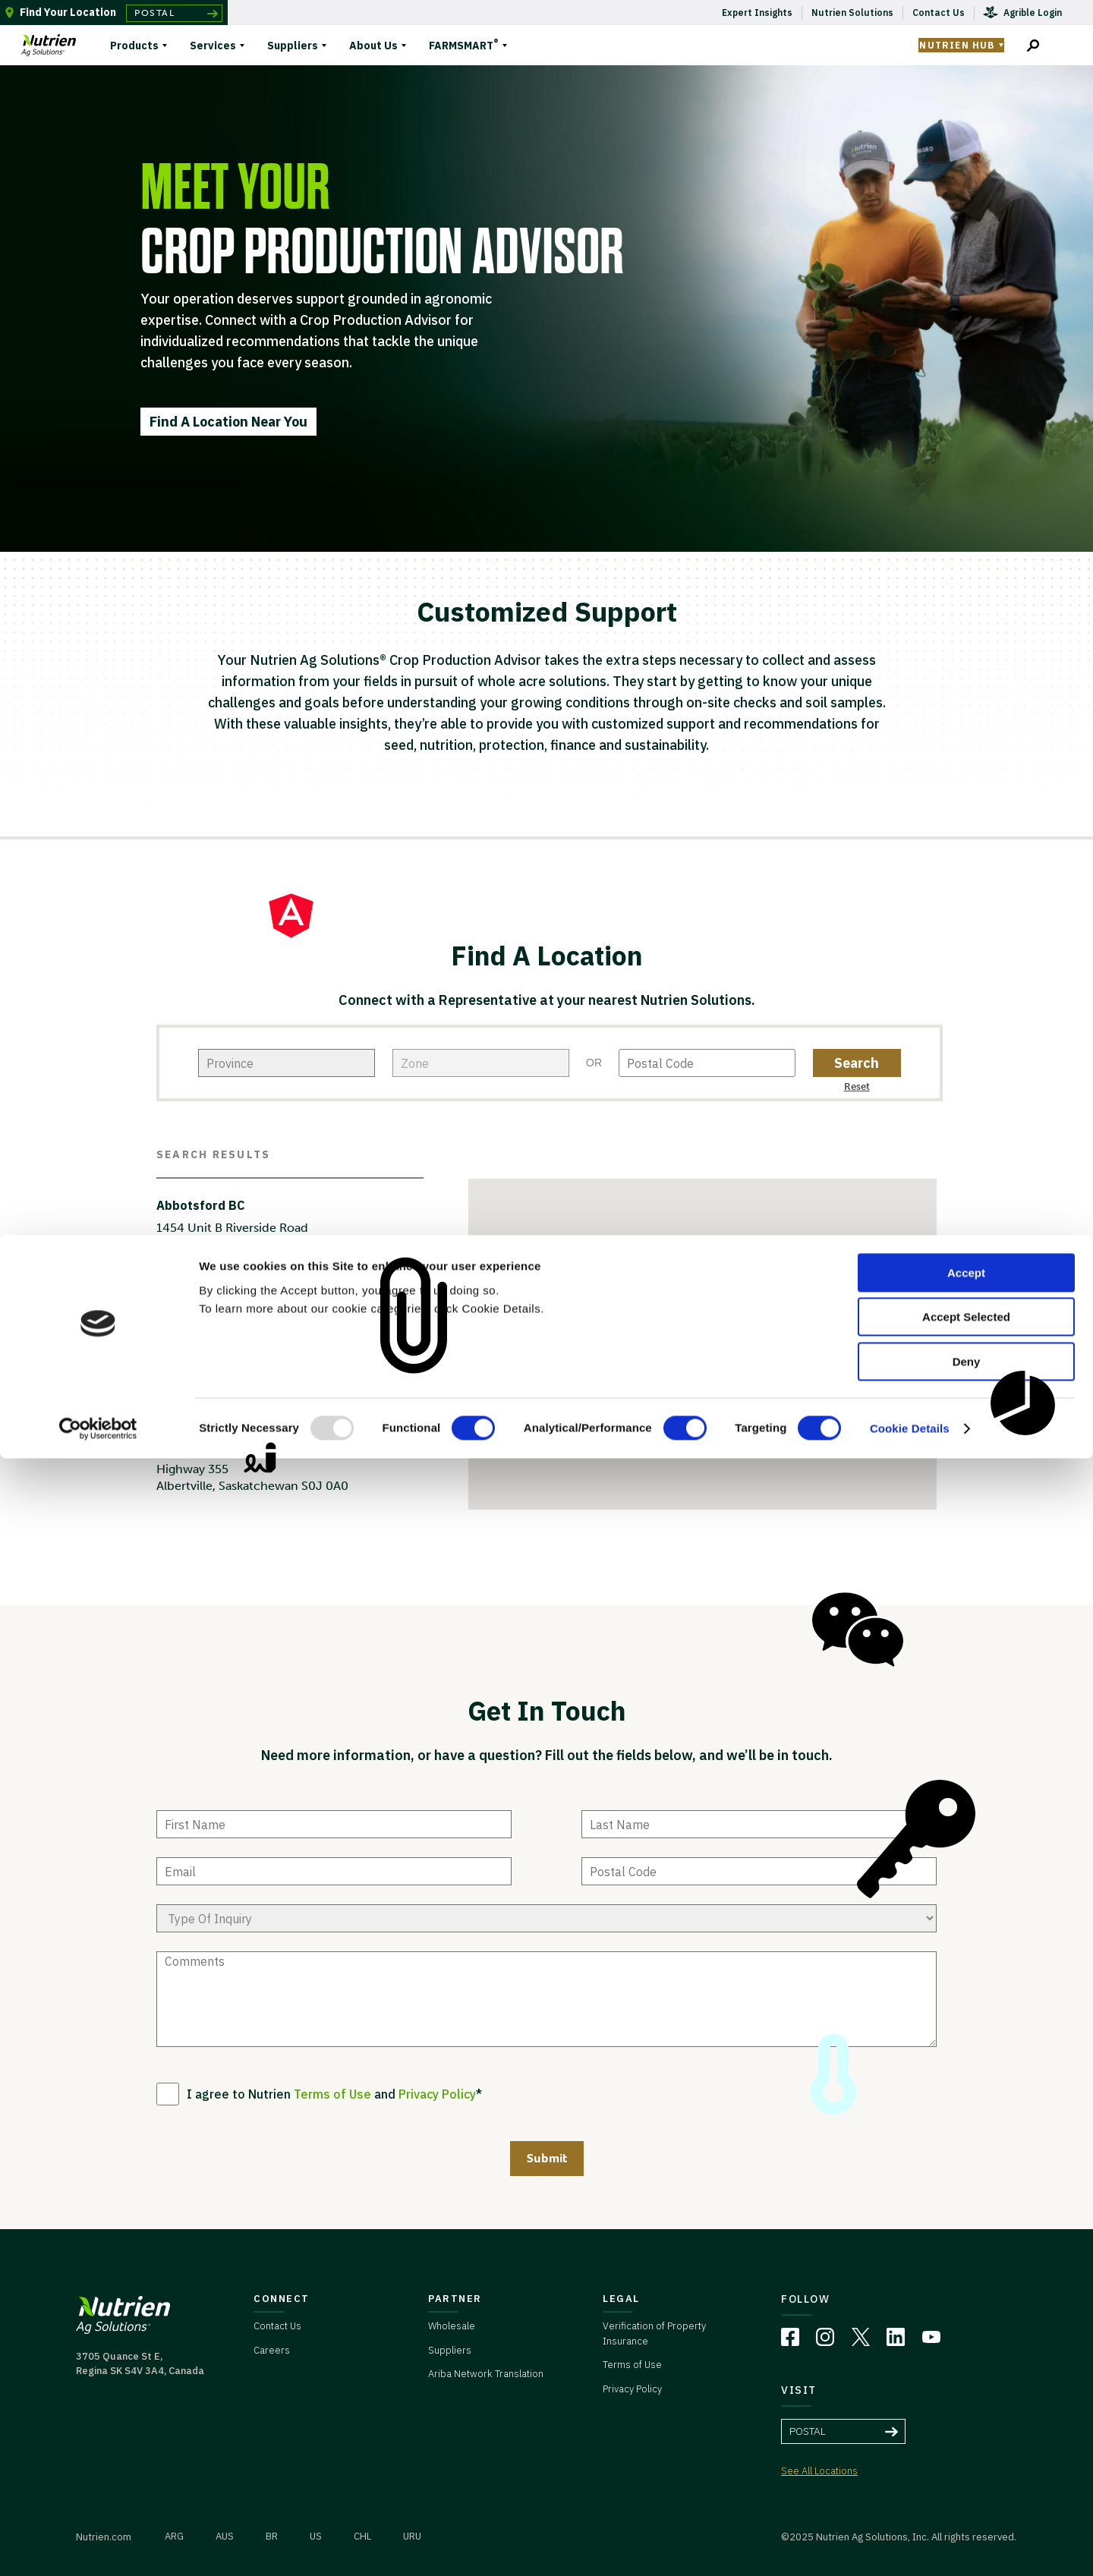  Describe the element at coordinates (916, 1839) in the screenshot. I see `access security or password settings` at that location.